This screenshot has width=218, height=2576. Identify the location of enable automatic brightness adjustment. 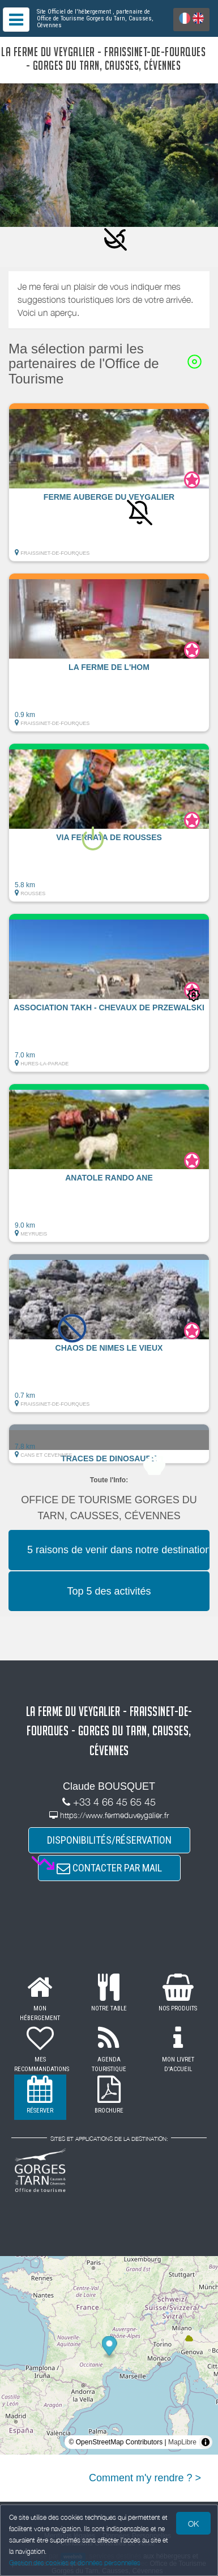
(194, 995).